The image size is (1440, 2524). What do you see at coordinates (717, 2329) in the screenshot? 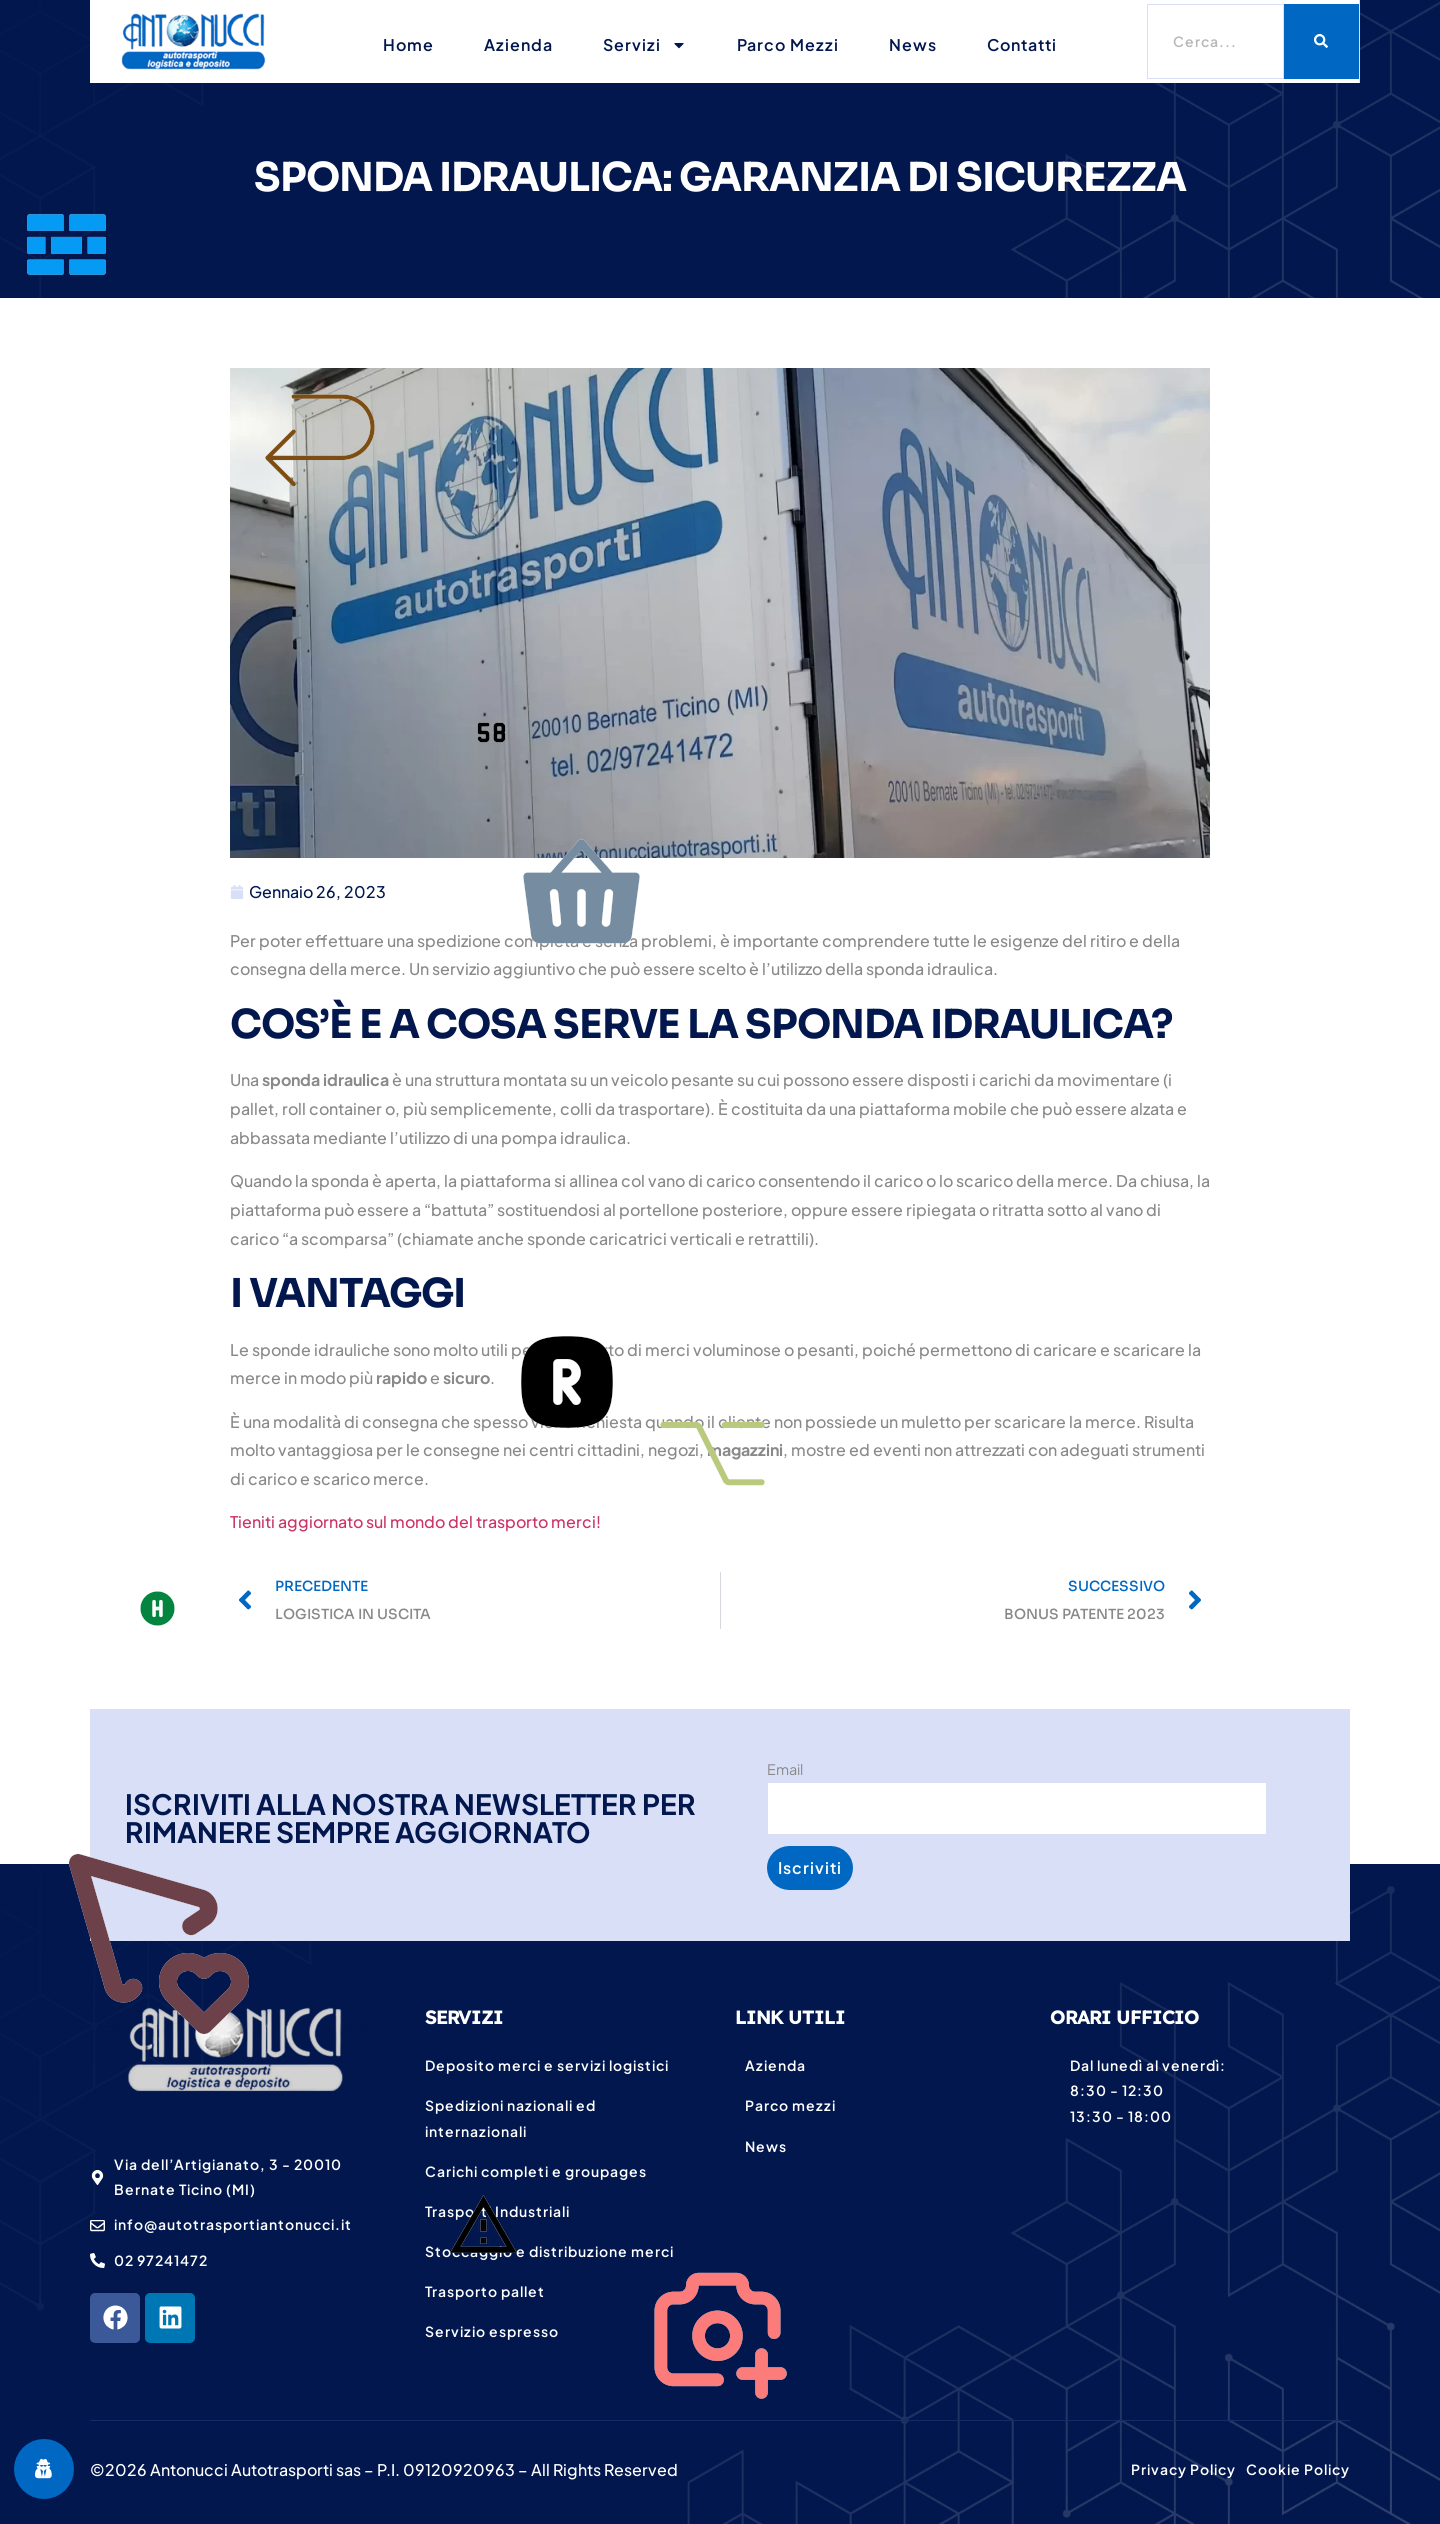
I see `add a new photo` at bounding box center [717, 2329].